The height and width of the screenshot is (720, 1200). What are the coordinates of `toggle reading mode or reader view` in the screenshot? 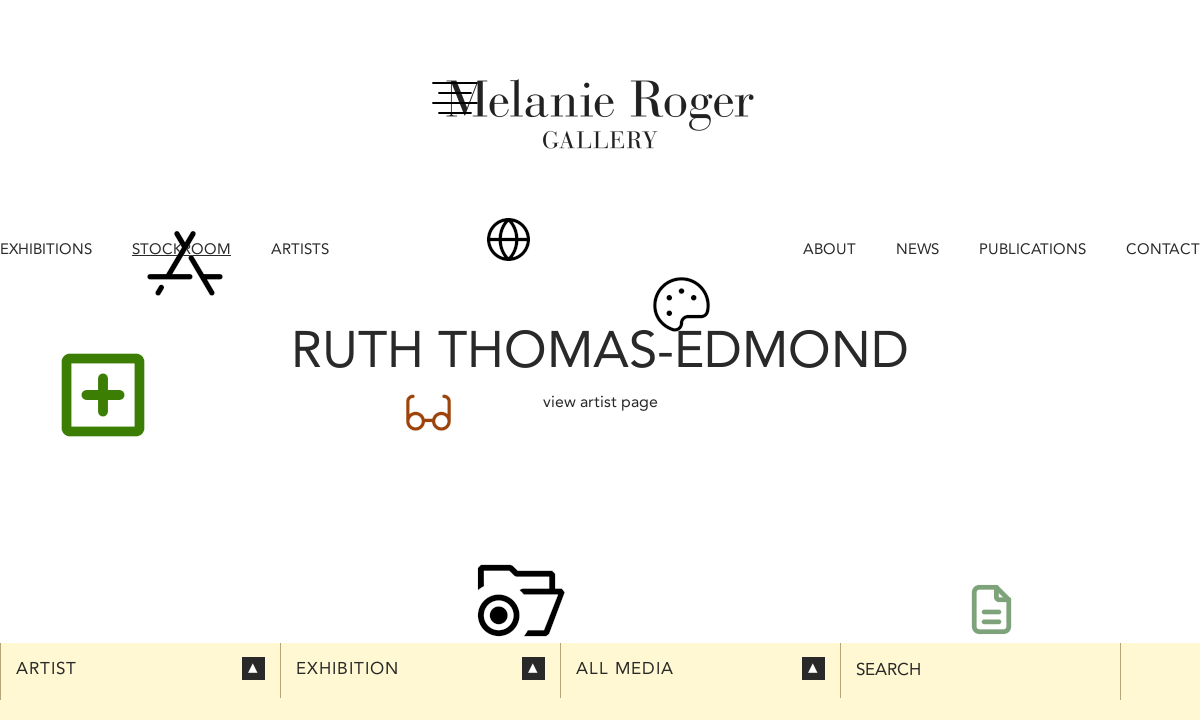 It's located at (428, 413).